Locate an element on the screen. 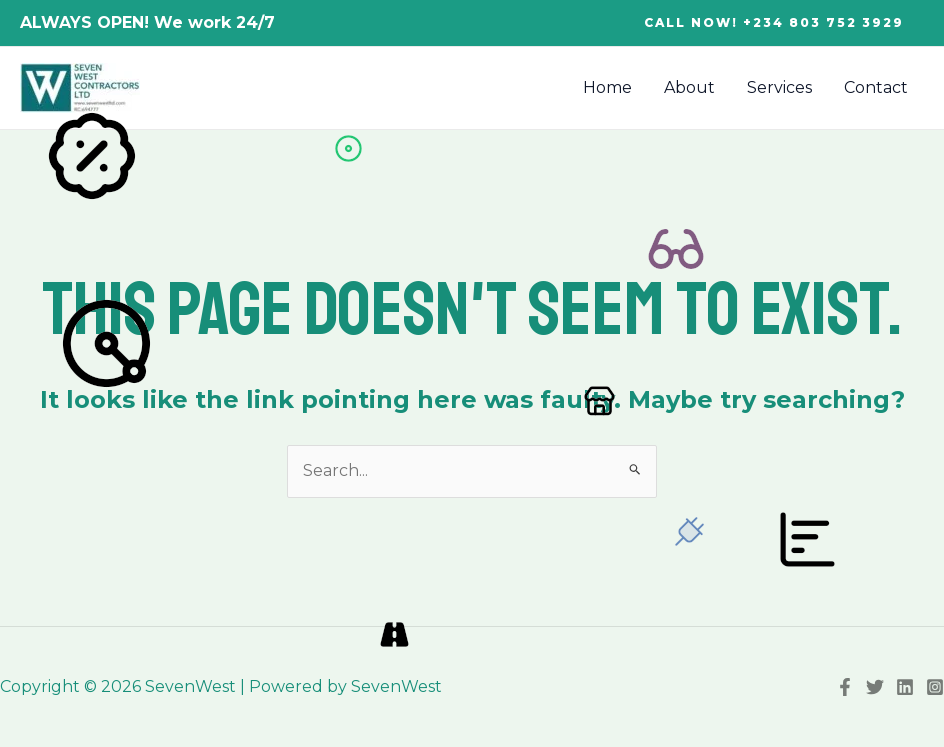 The height and width of the screenshot is (747, 944). connect to a power source is located at coordinates (689, 532).